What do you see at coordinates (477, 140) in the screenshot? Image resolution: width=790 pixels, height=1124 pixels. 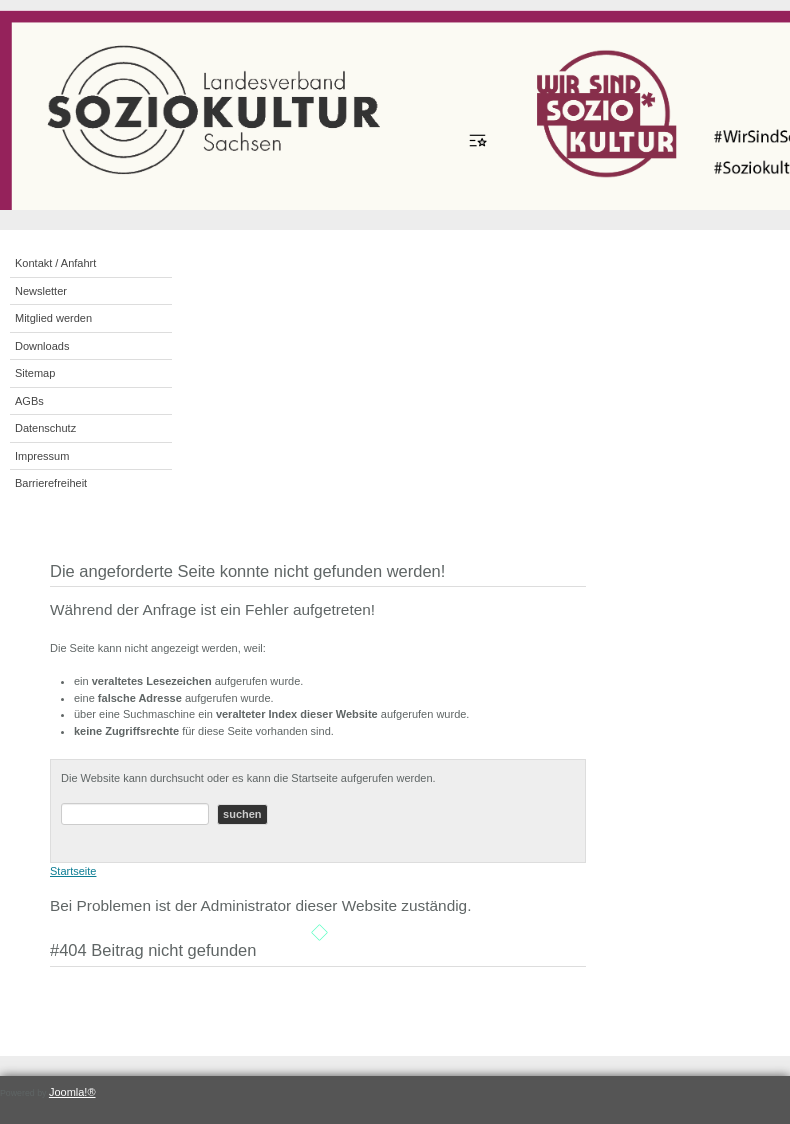 I see `view your favorites list` at bounding box center [477, 140].